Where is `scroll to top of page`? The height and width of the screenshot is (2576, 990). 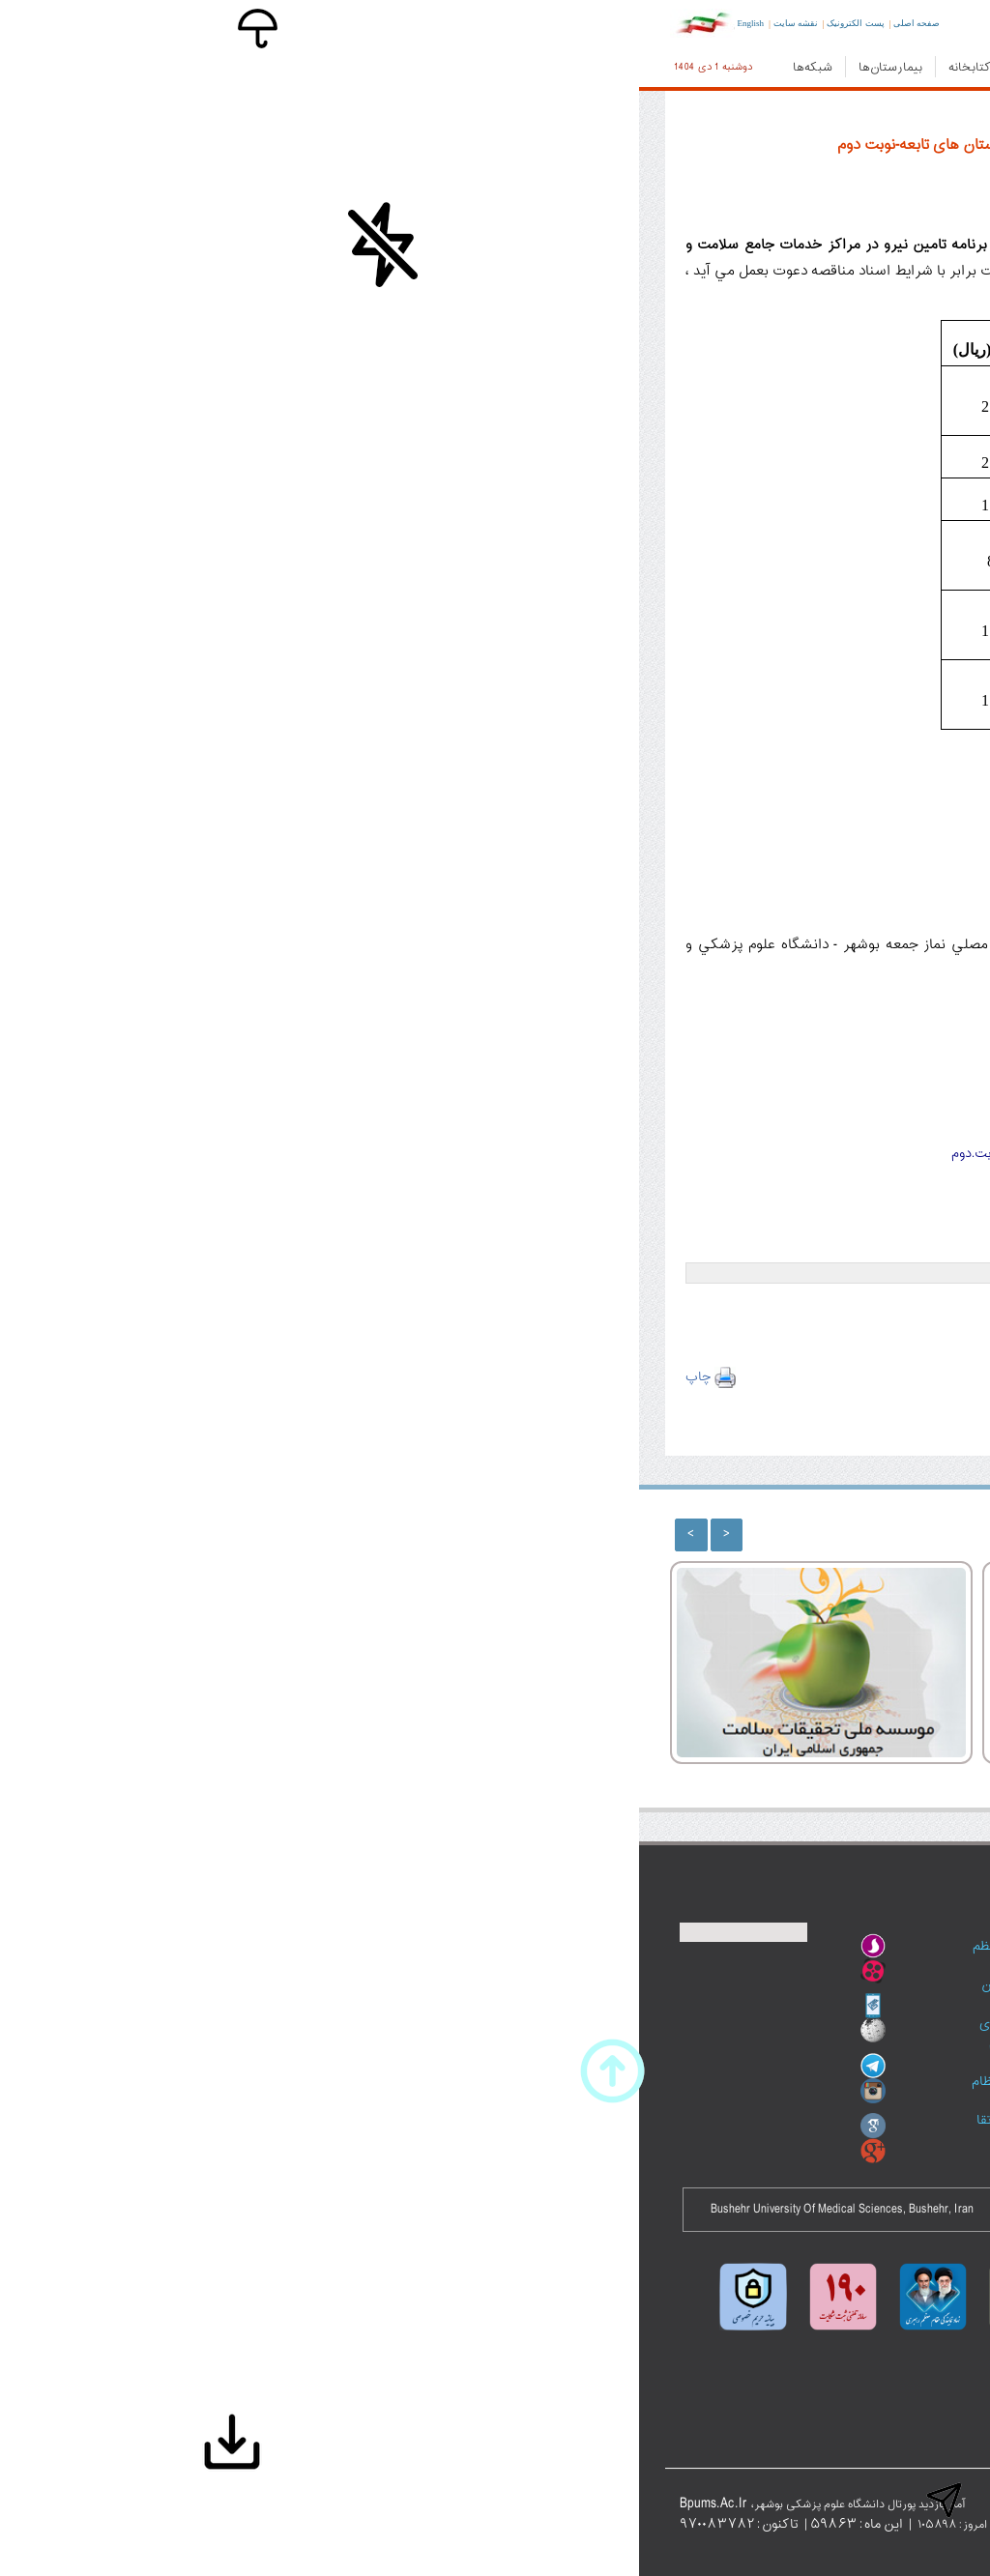 scroll to top of page is located at coordinates (612, 2070).